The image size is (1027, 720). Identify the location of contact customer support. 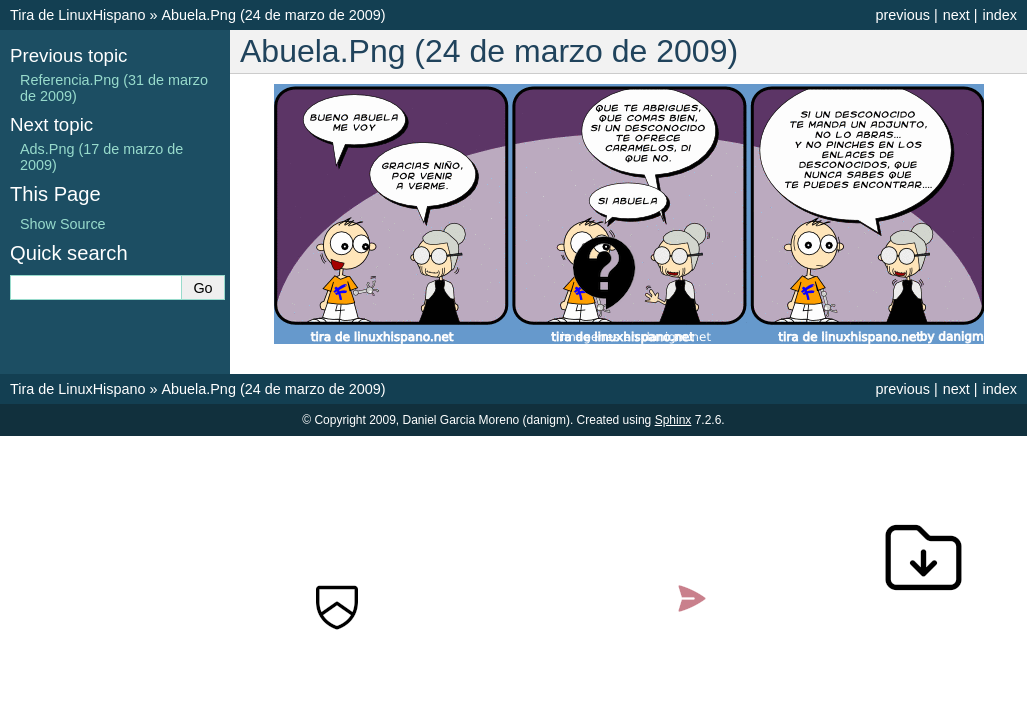
(606, 273).